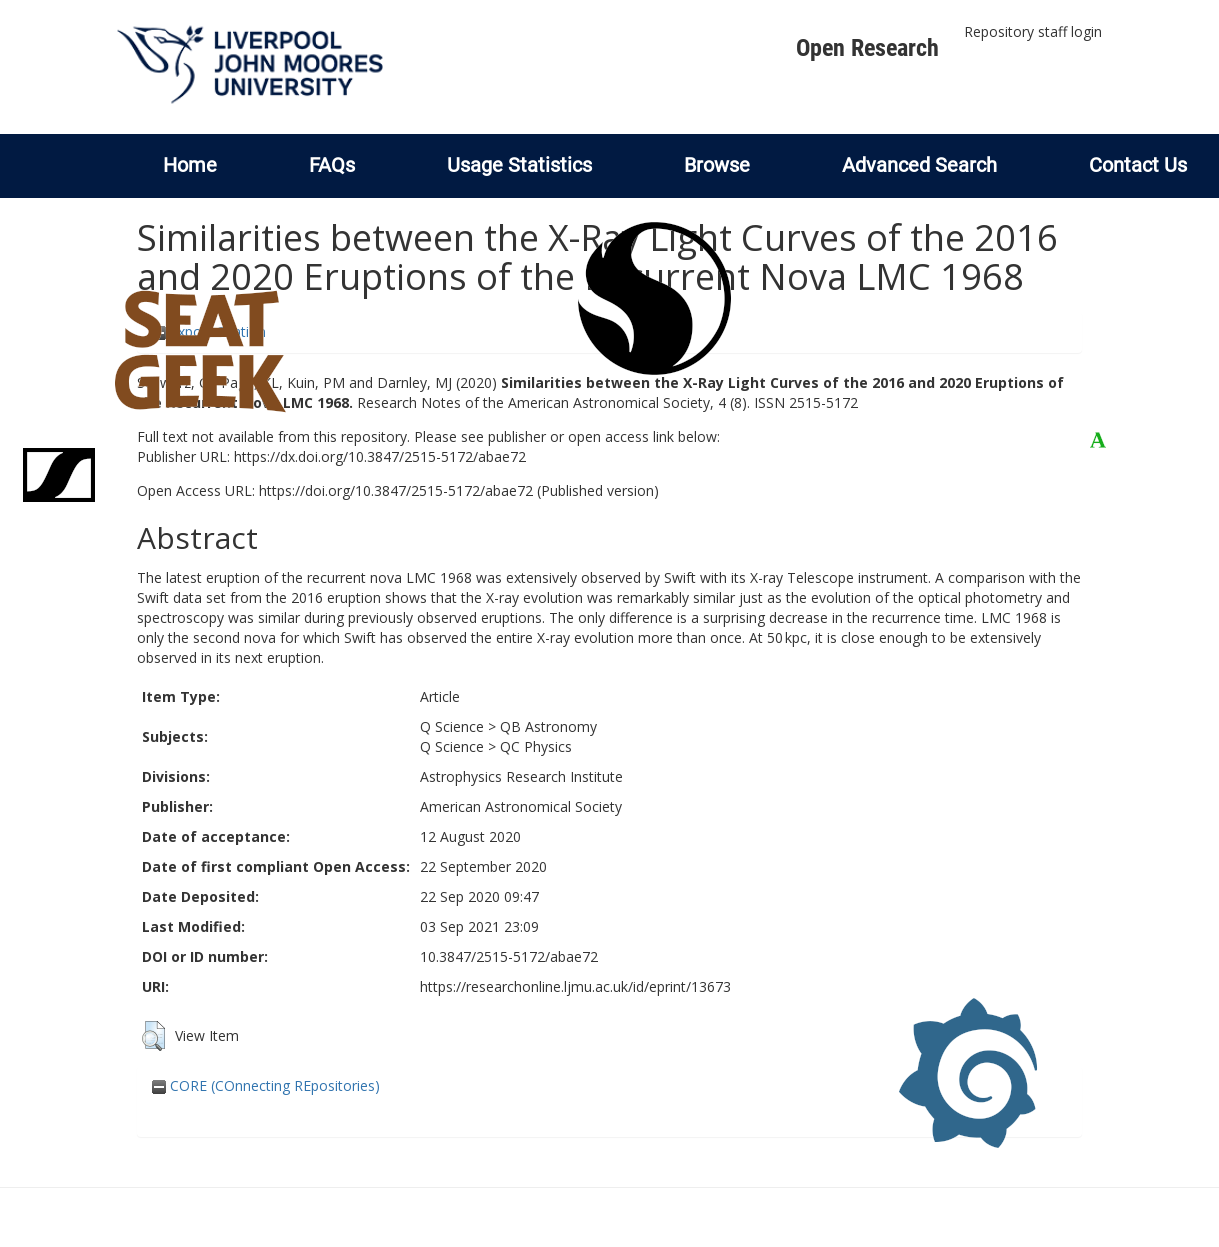  What do you see at coordinates (654, 298) in the screenshot?
I see `Qualcomm Snapdragon brand logo` at bounding box center [654, 298].